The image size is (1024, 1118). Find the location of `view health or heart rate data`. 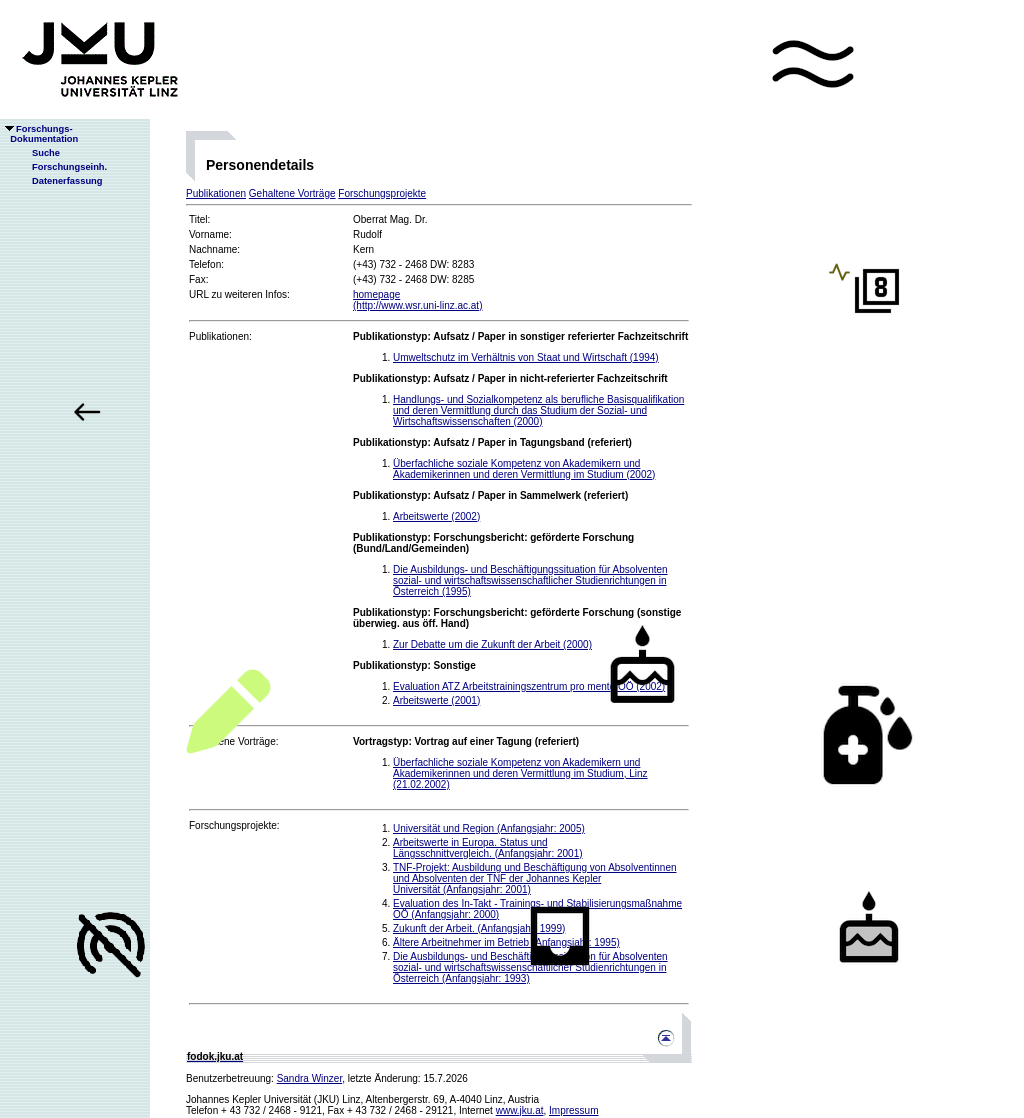

view health or heart rate data is located at coordinates (839, 272).